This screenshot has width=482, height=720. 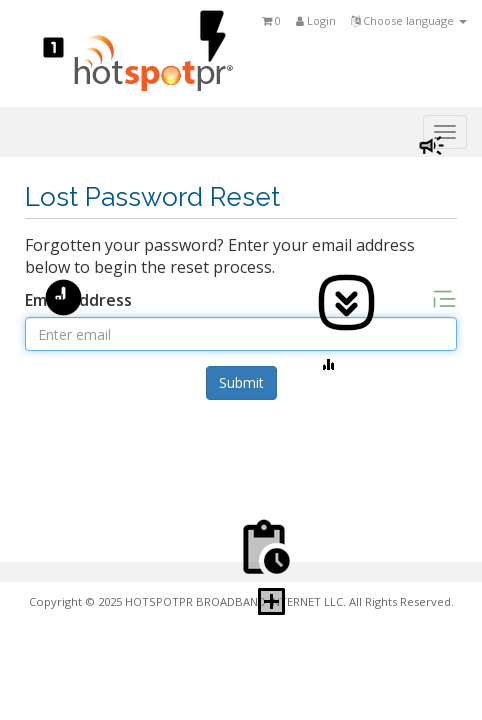 What do you see at coordinates (328, 364) in the screenshot?
I see `adjust audio equalizer settings` at bounding box center [328, 364].